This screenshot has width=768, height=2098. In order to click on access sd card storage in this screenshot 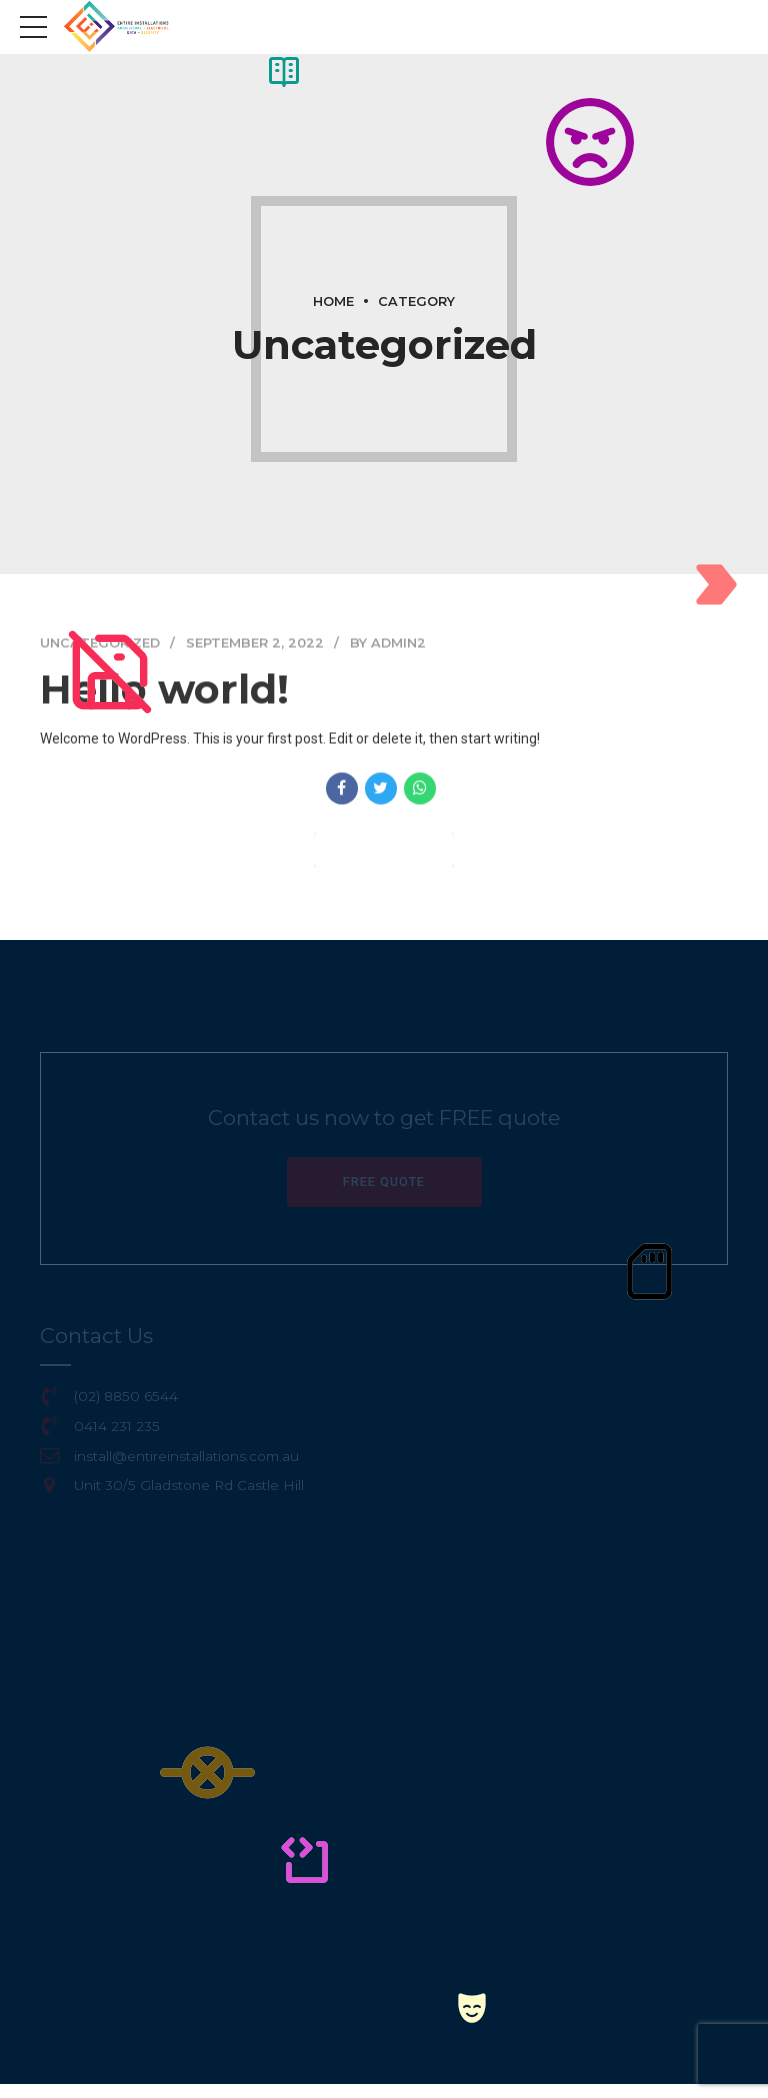, I will do `click(649, 1271)`.